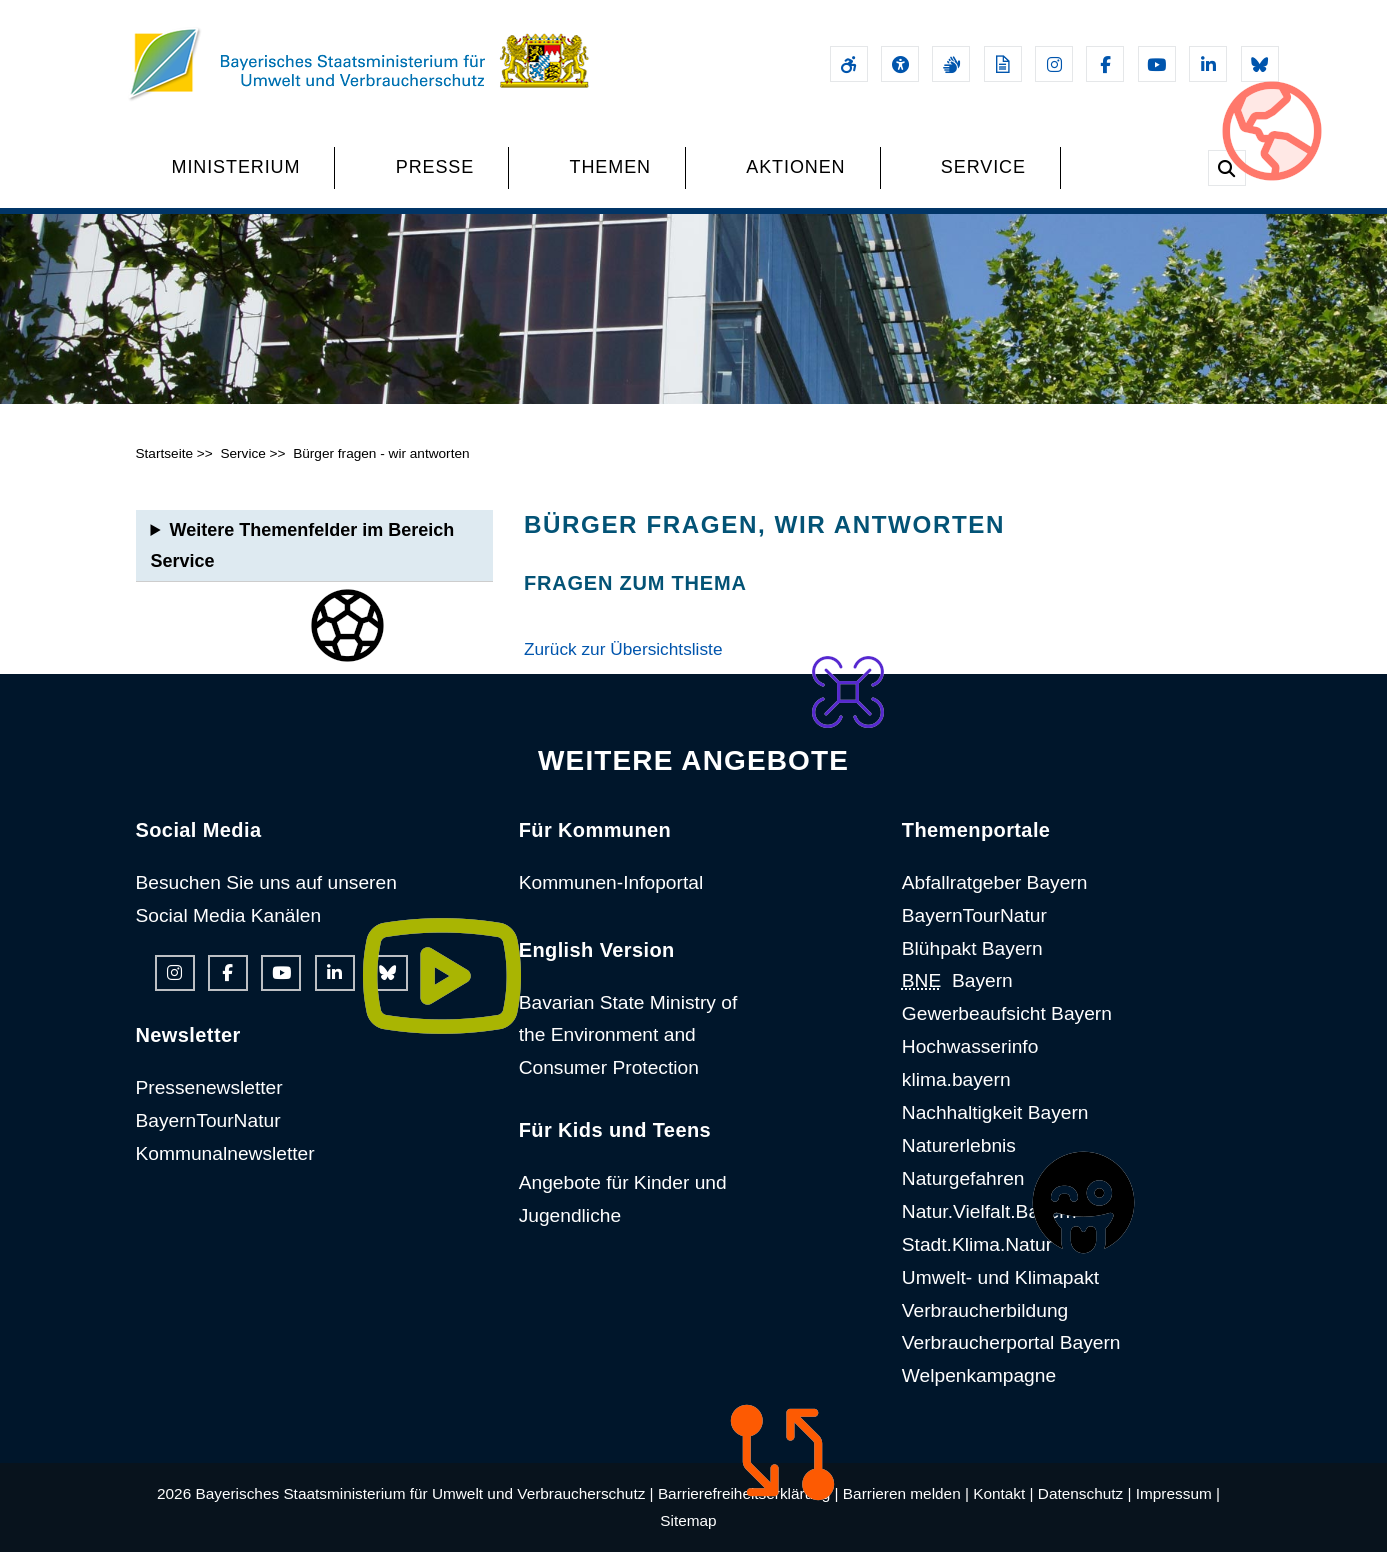 This screenshot has width=1387, height=1552. Describe the element at coordinates (848, 692) in the screenshot. I see `access drone controls` at that location.